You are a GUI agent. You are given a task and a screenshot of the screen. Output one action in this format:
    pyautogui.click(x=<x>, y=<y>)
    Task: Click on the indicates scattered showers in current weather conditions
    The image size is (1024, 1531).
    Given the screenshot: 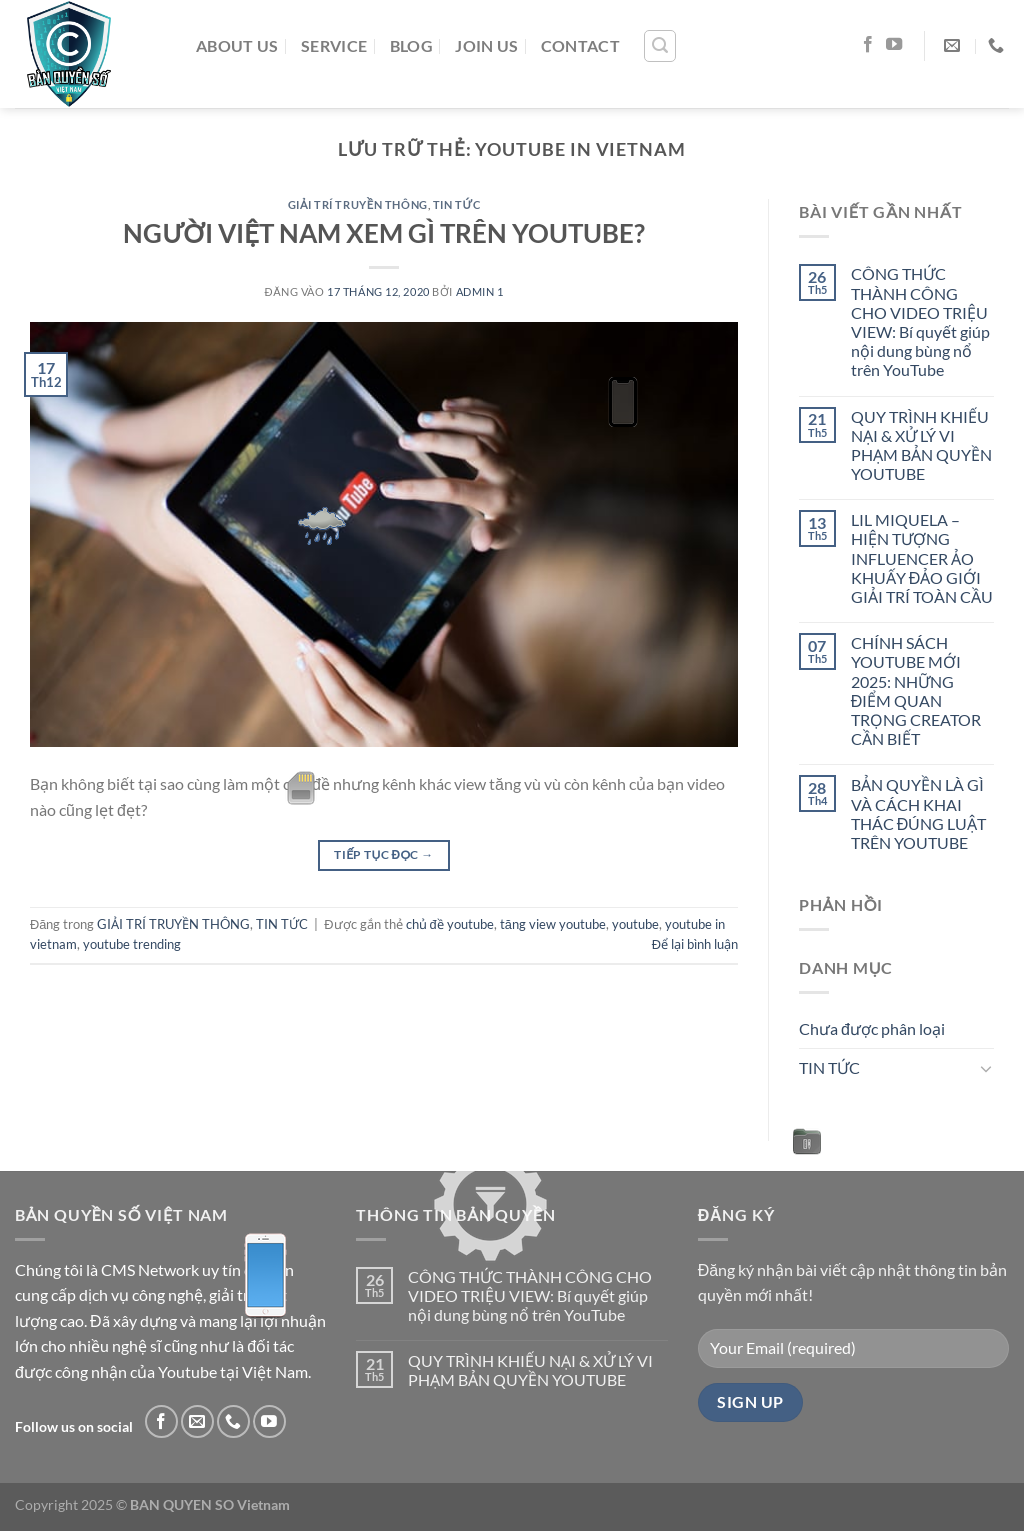 What is the action you would take?
    pyautogui.click(x=322, y=522)
    